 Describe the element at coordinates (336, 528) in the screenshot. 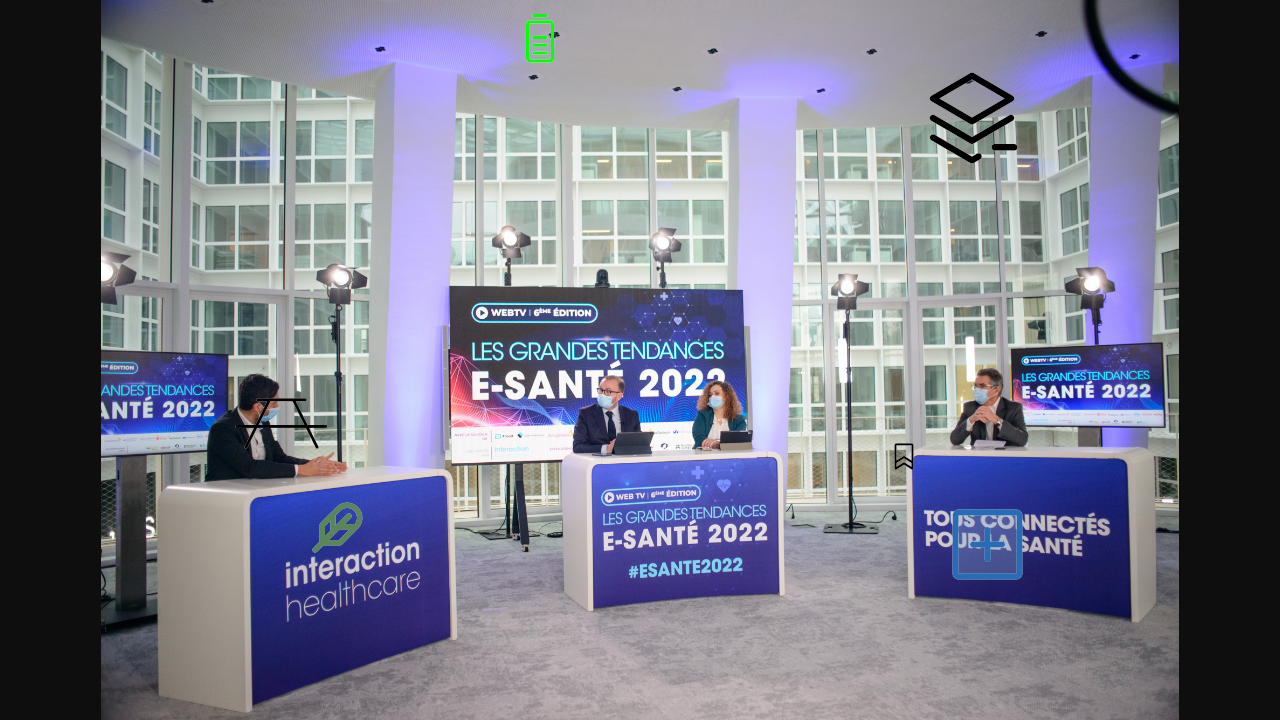

I see `compose a new post or message` at that location.